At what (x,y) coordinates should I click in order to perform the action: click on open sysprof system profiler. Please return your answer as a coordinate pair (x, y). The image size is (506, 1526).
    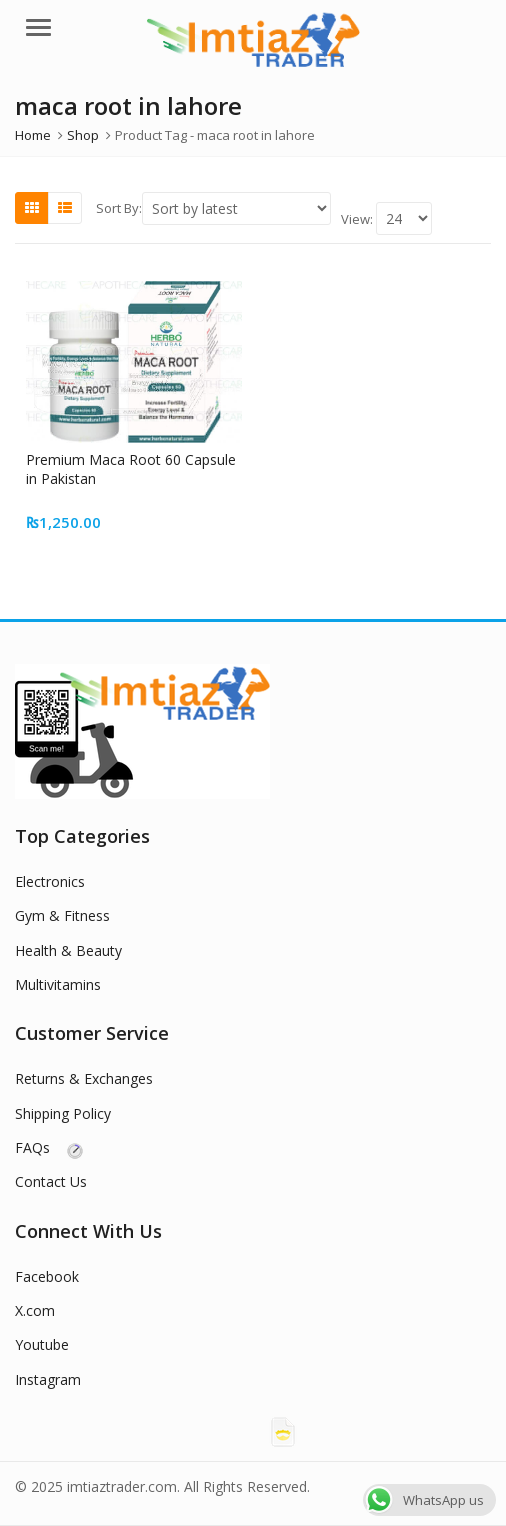
    Looking at the image, I should click on (75, 1151).